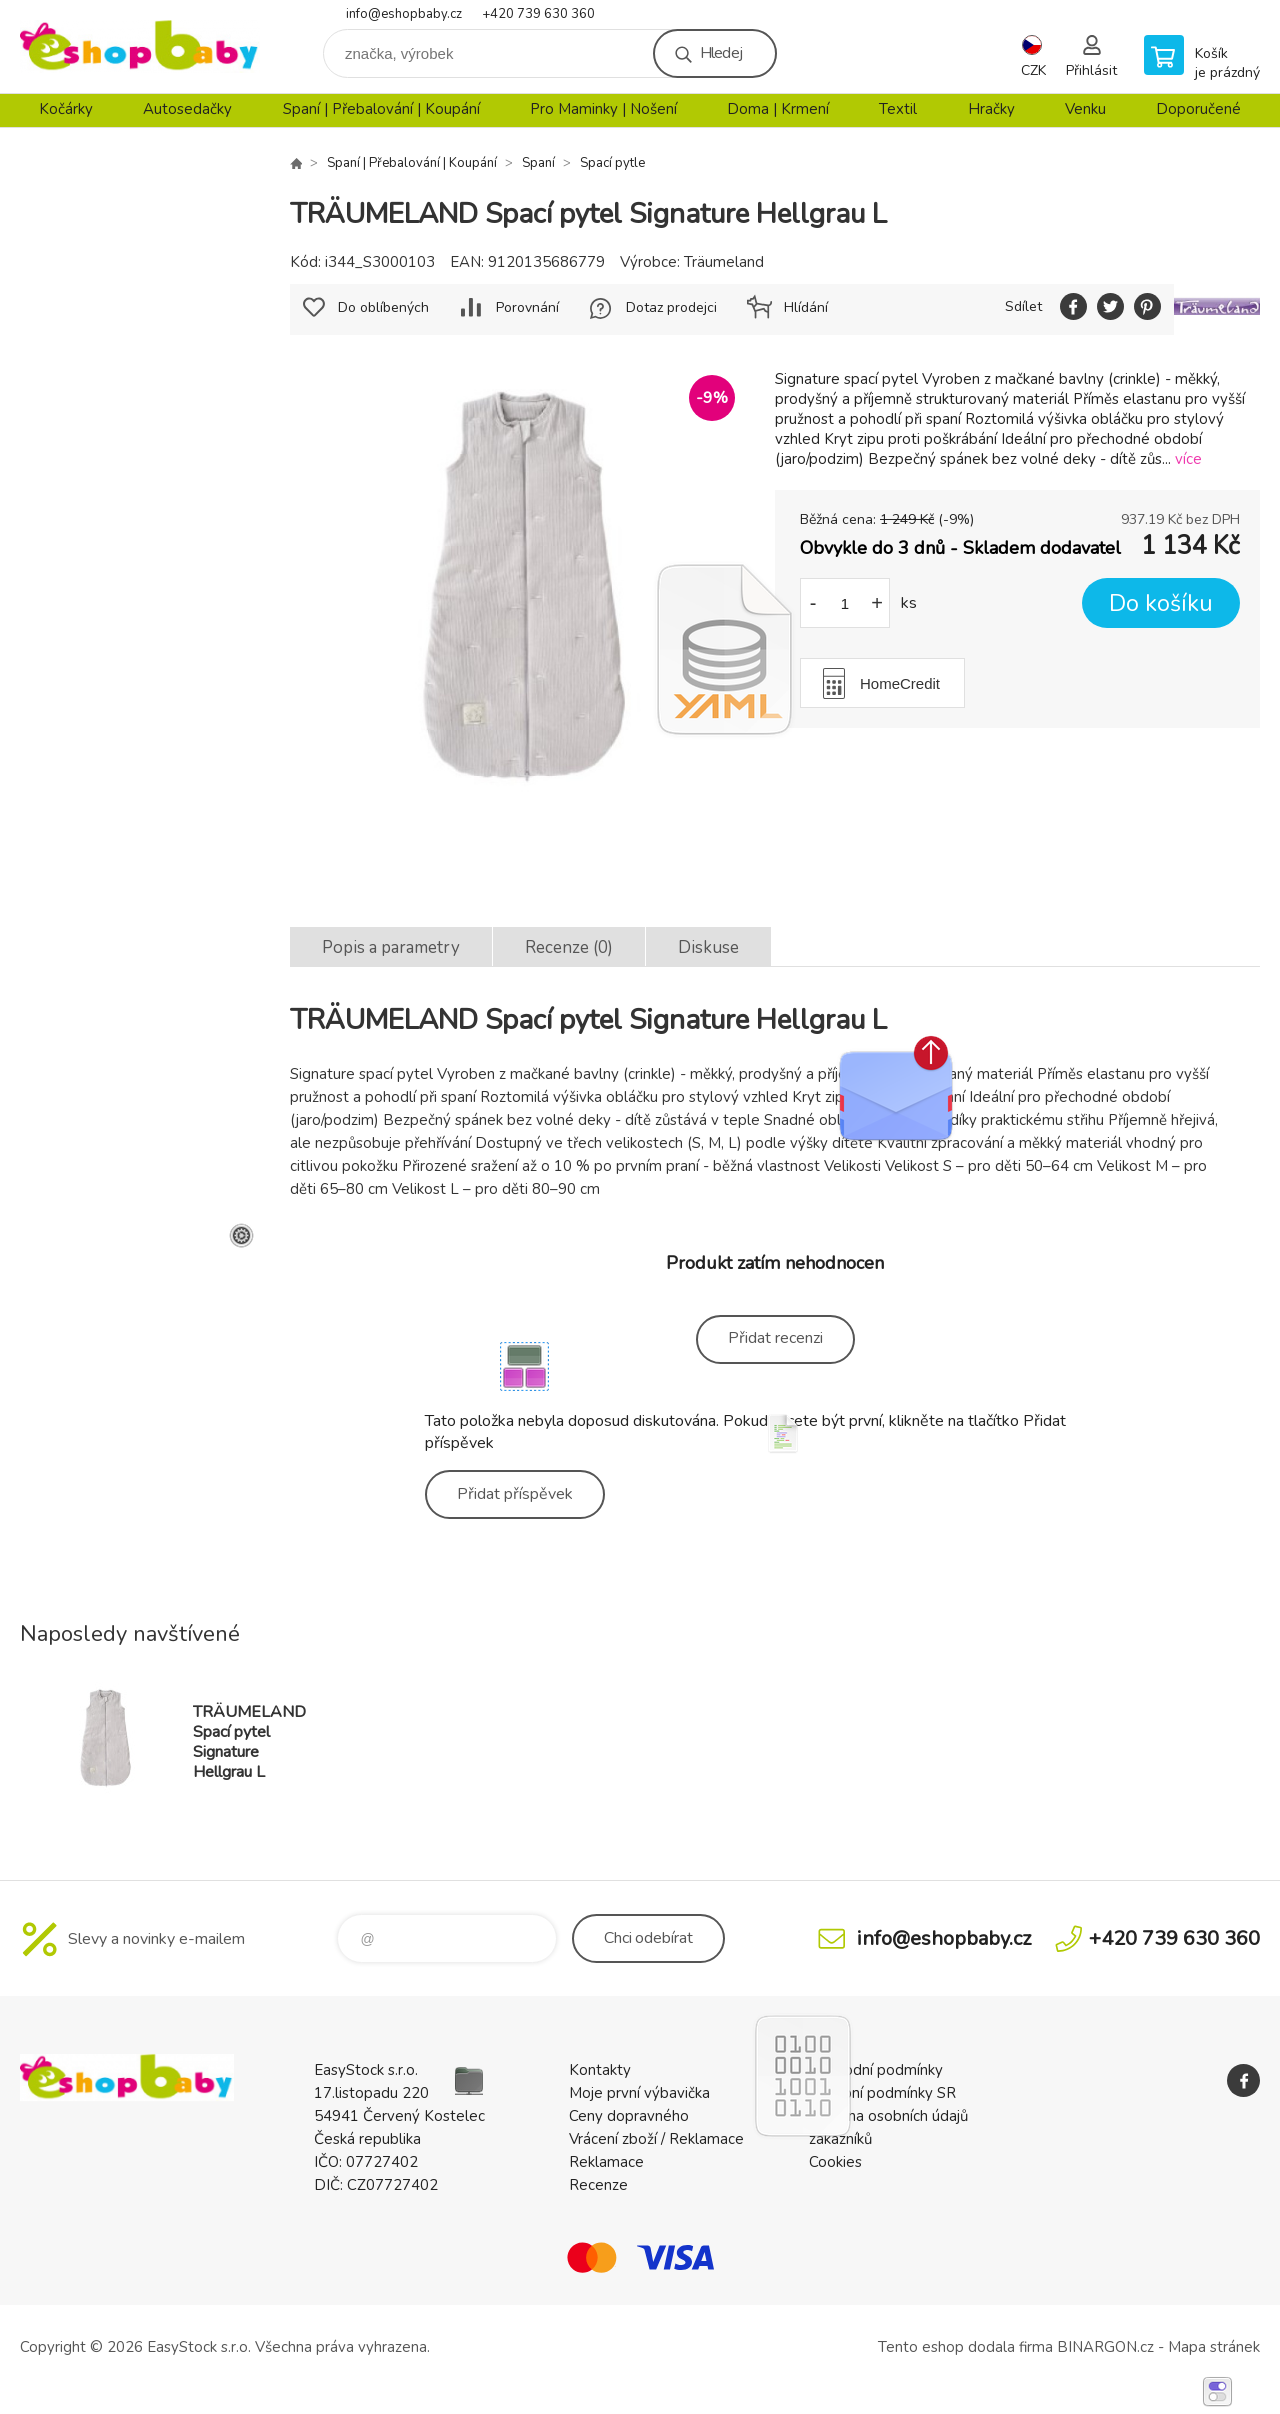 This screenshot has height=2414, width=1280. What do you see at coordinates (896, 1096) in the screenshot?
I see `send an email or message` at bounding box center [896, 1096].